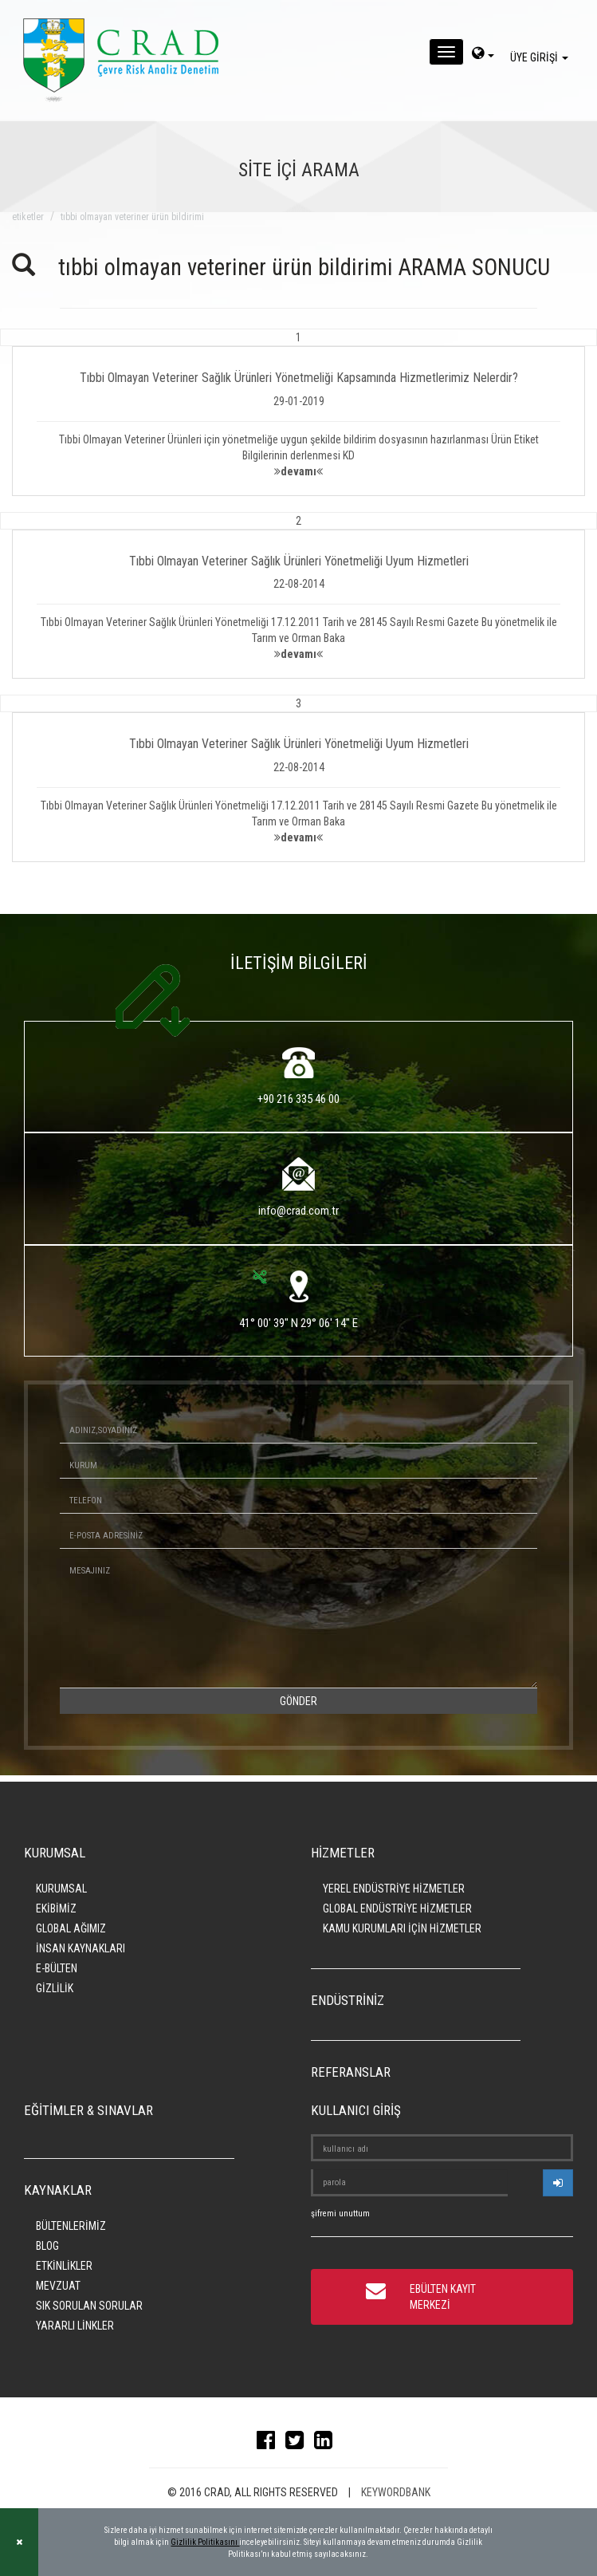 The height and width of the screenshot is (2576, 597). Describe the element at coordinates (260, 1277) in the screenshot. I see `sharing is disabled or unavailable` at that location.